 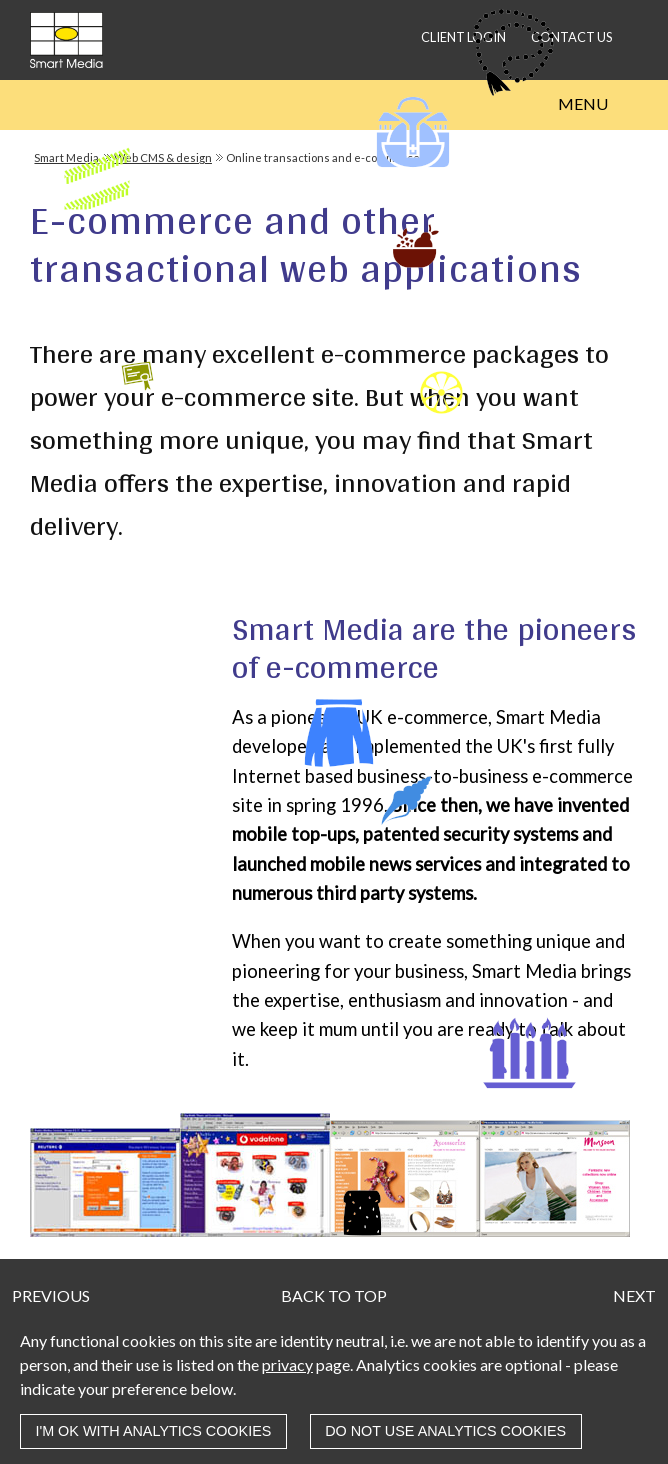 What do you see at coordinates (513, 52) in the screenshot?
I see `access prayer or meditation features` at bounding box center [513, 52].